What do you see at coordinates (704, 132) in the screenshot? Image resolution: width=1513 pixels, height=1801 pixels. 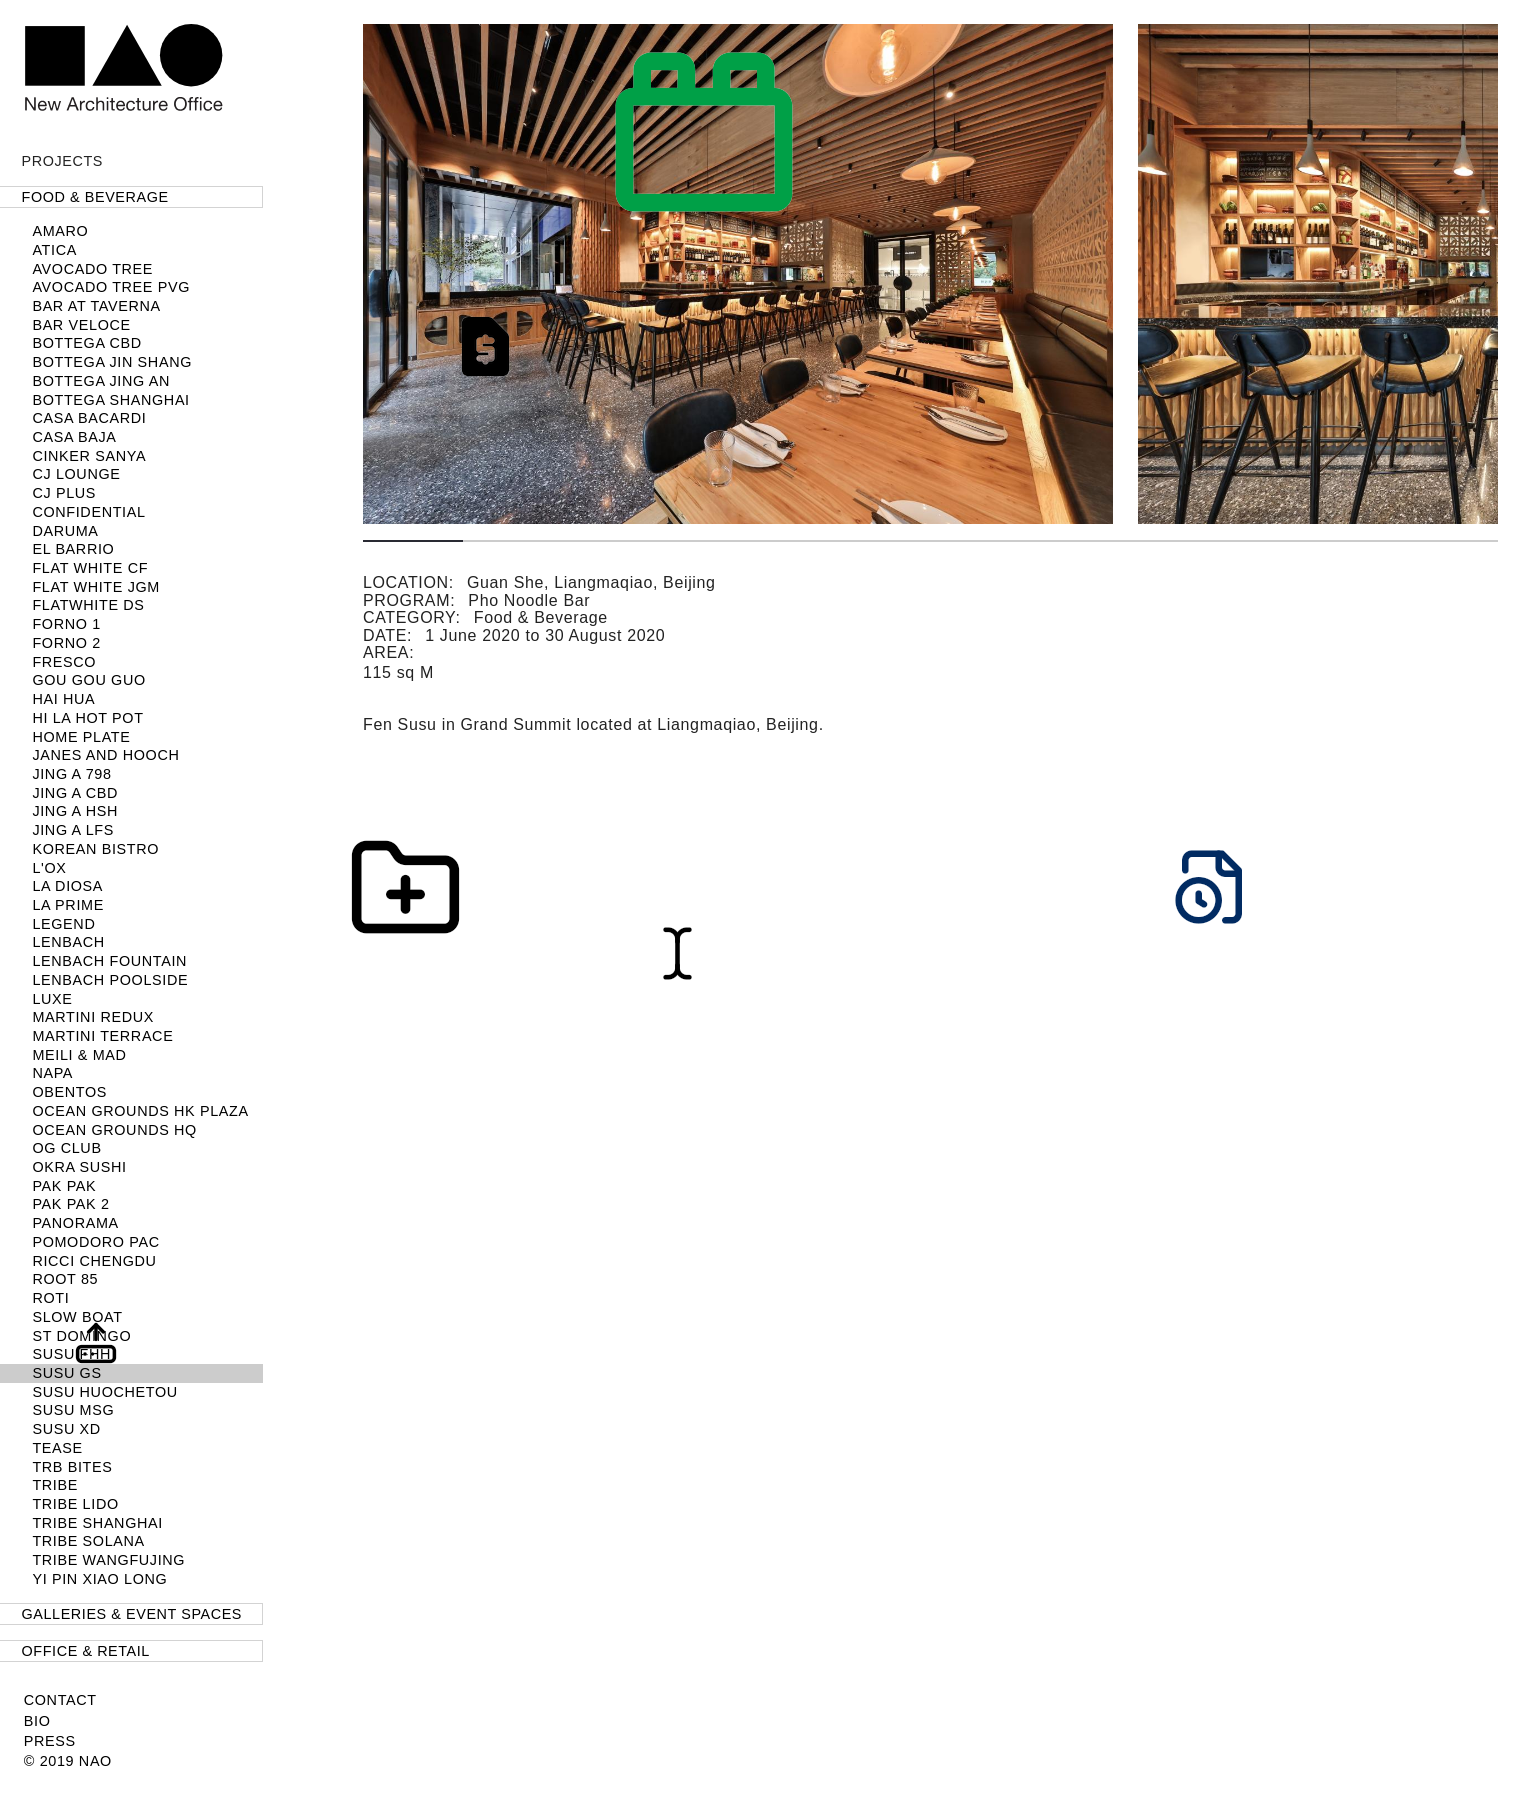 I see `access building blocks or modular components` at bounding box center [704, 132].